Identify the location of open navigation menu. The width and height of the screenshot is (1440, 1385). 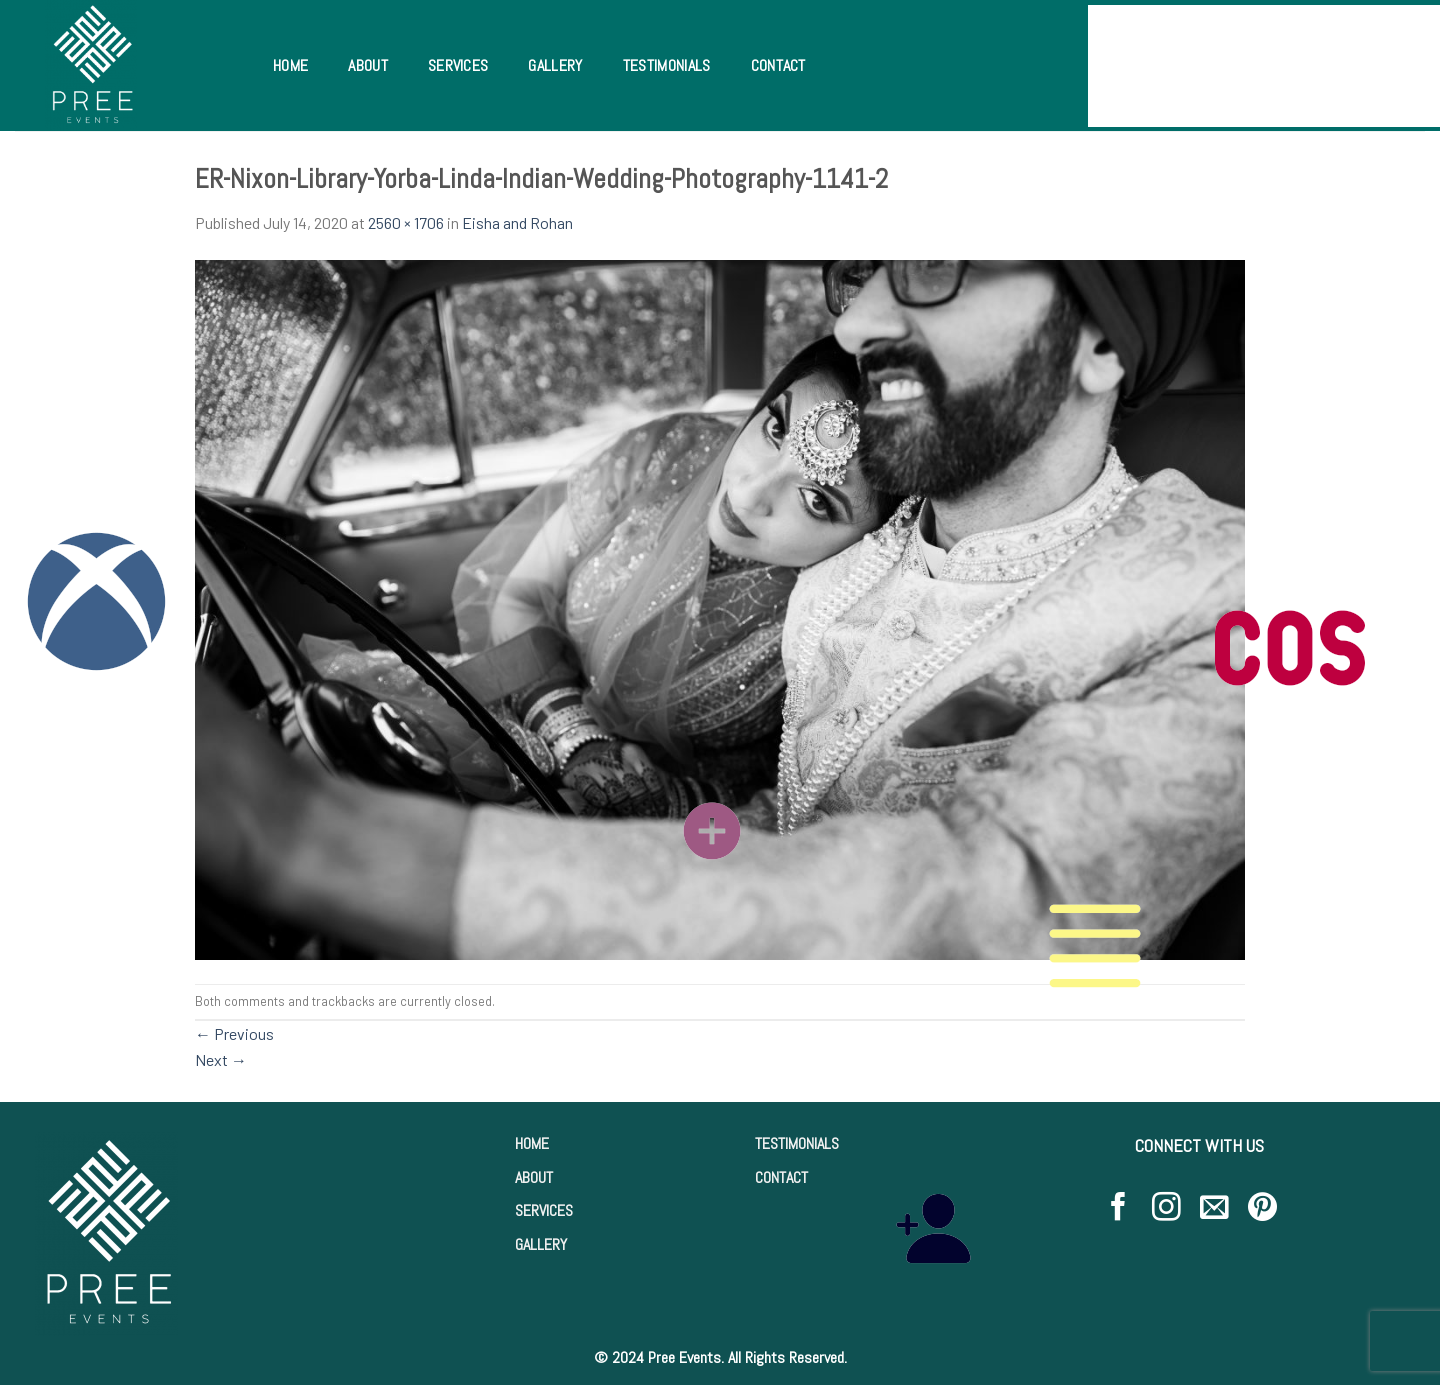
(1095, 946).